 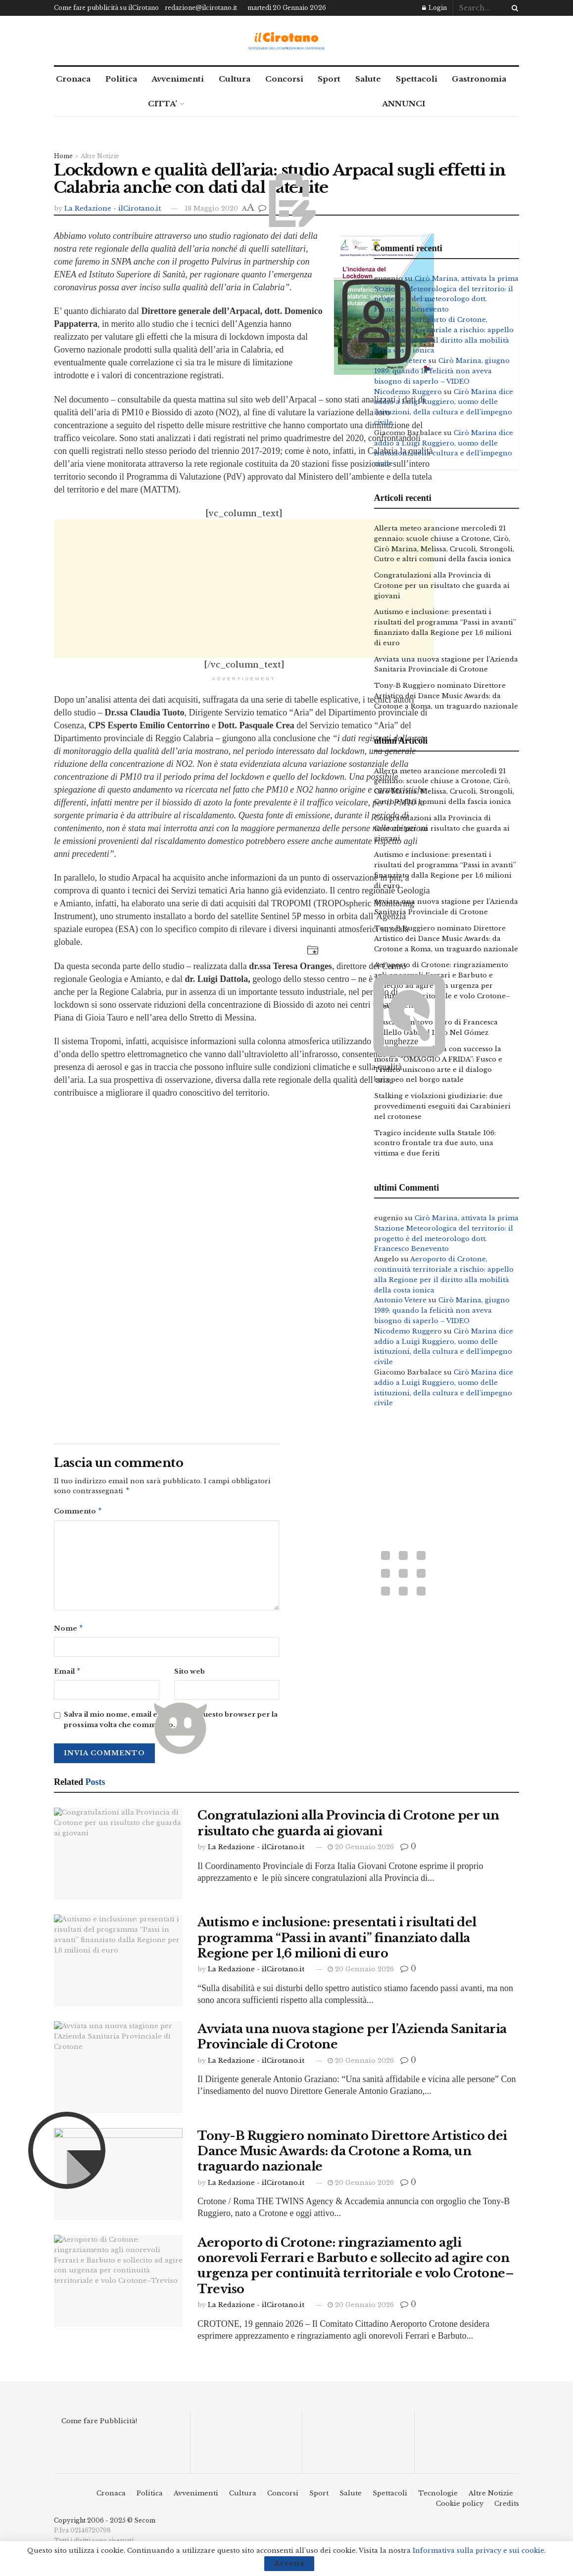 What do you see at coordinates (409, 1016) in the screenshot?
I see `access zip drive or removable media` at bounding box center [409, 1016].